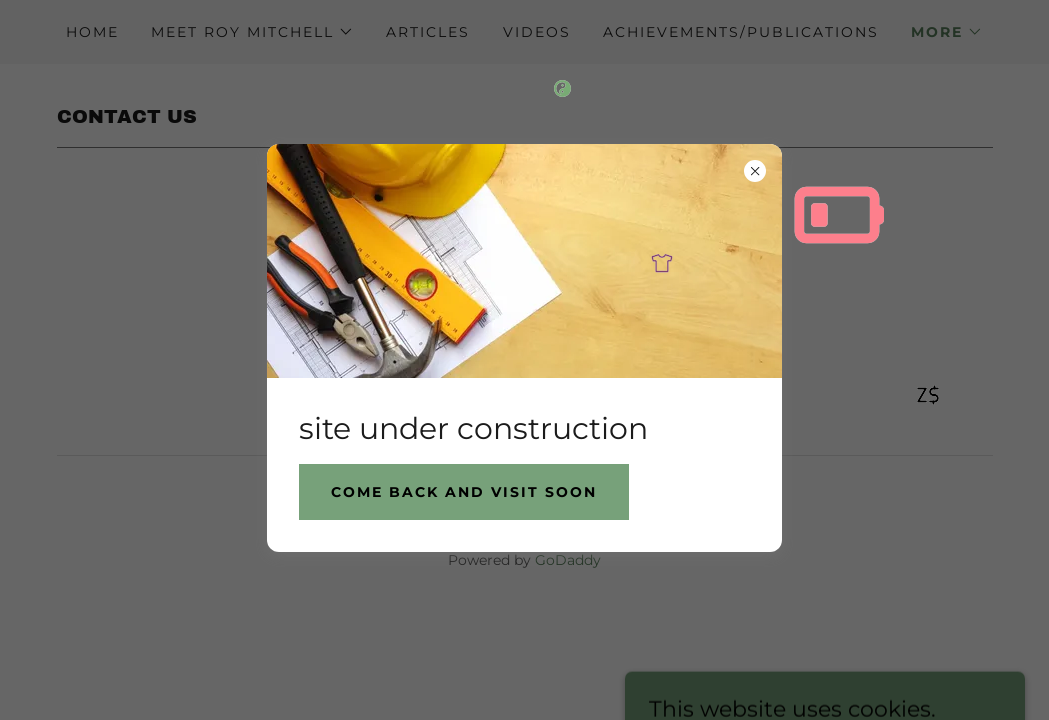 The image size is (1049, 720). I want to click on select team or player jersey, so click(662, 263).